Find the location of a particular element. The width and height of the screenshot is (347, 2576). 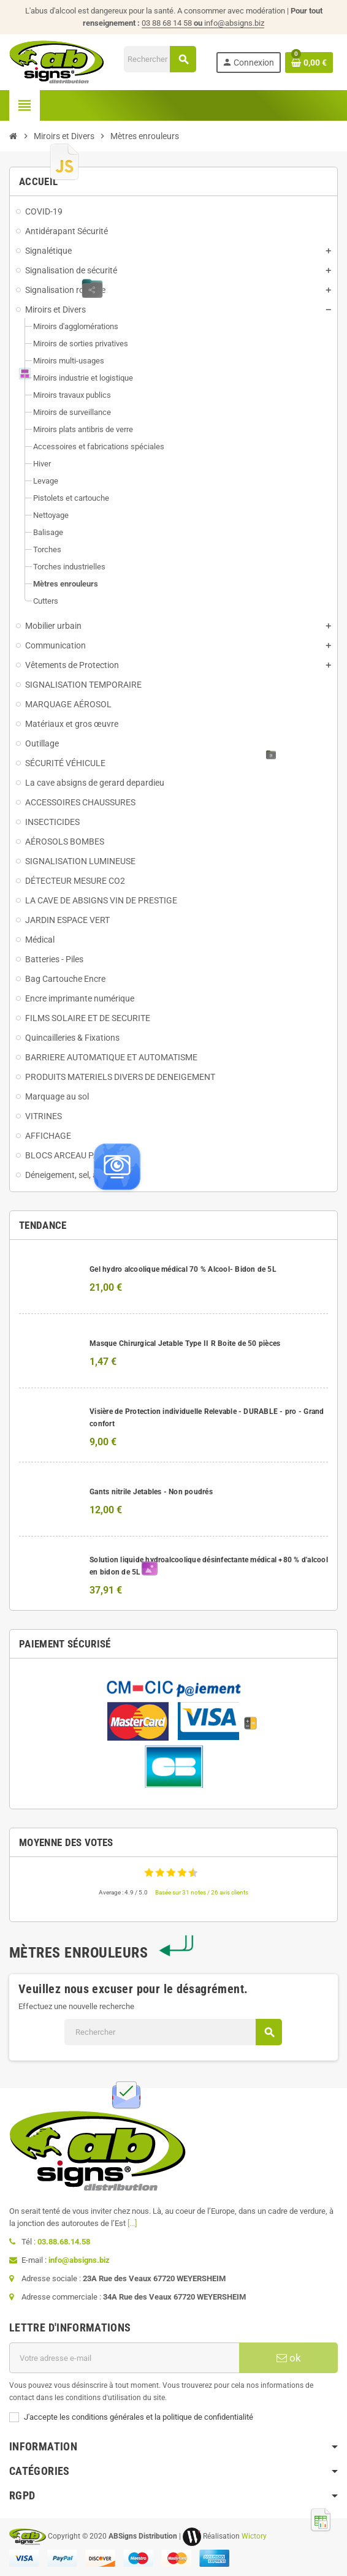

select all items in the current view is located at coordinates (25, 373).